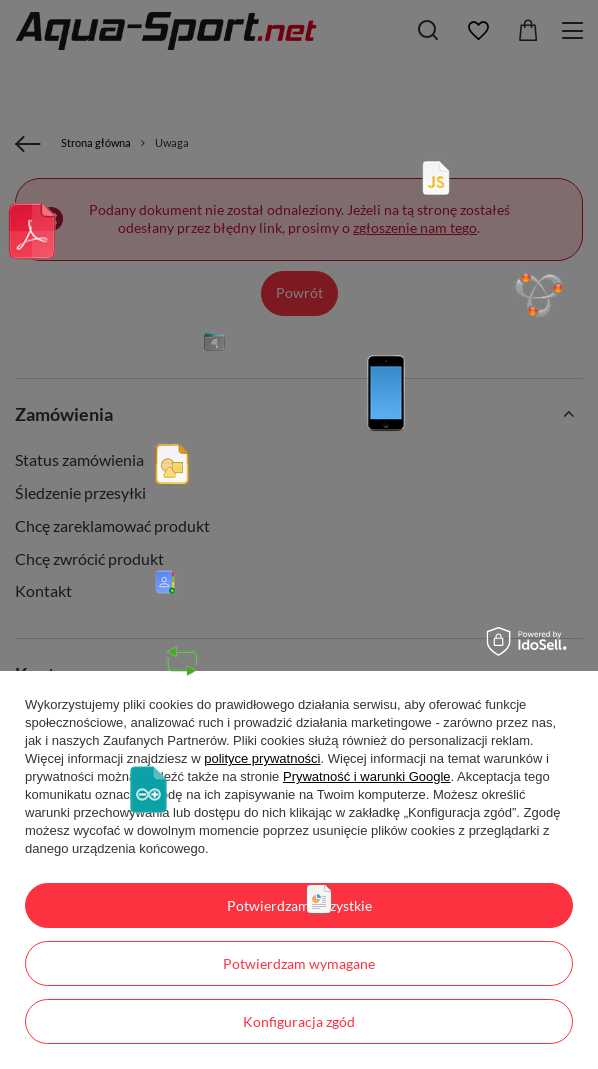  What do you see at coordinates (182, 661) in the screenshot?
I see `sync or refresh mail inbox` at bounding box center [182, 661].